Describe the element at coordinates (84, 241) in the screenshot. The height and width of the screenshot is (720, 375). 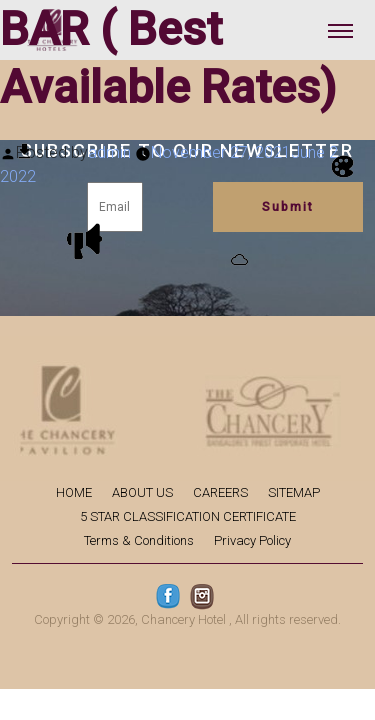
I see `make an announcement or broadcast` at that location.